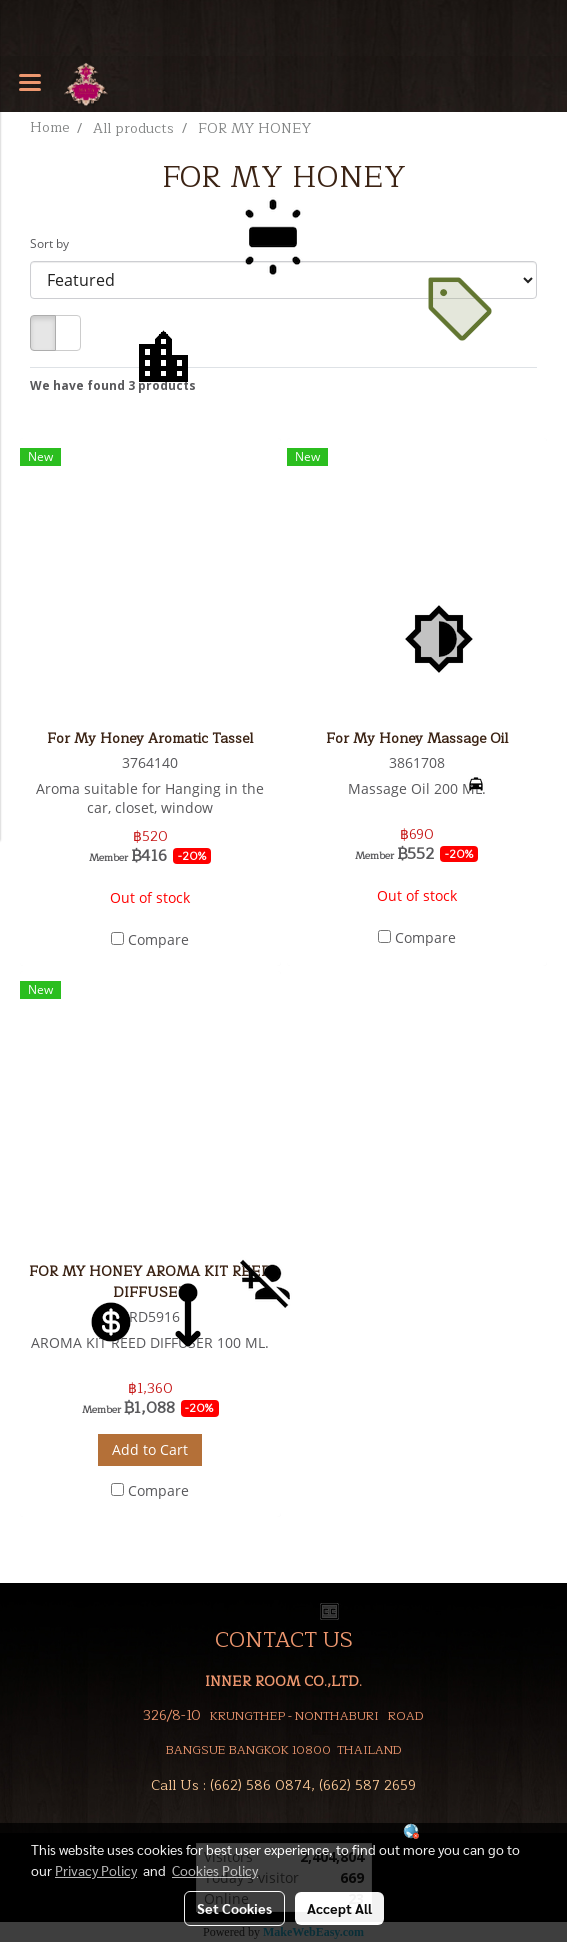 This screenshot has width=567, height=1942. What do you see at coordinates (476, 784) in the screenshot?
I see `request a taxi or rideshare` at bounding box center [476, 784].